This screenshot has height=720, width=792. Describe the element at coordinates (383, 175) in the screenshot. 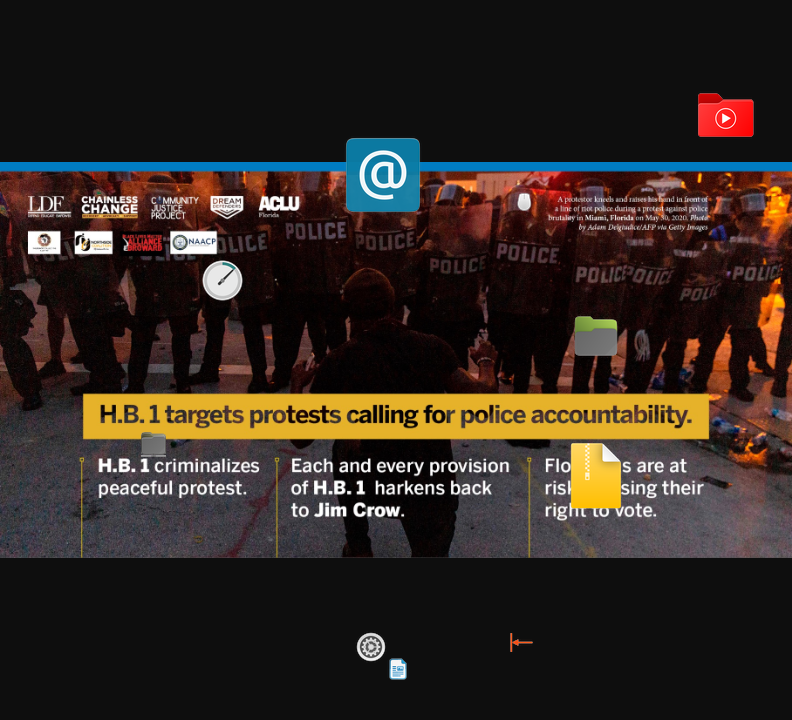

I see `manage online accounts and connected services` at that location.